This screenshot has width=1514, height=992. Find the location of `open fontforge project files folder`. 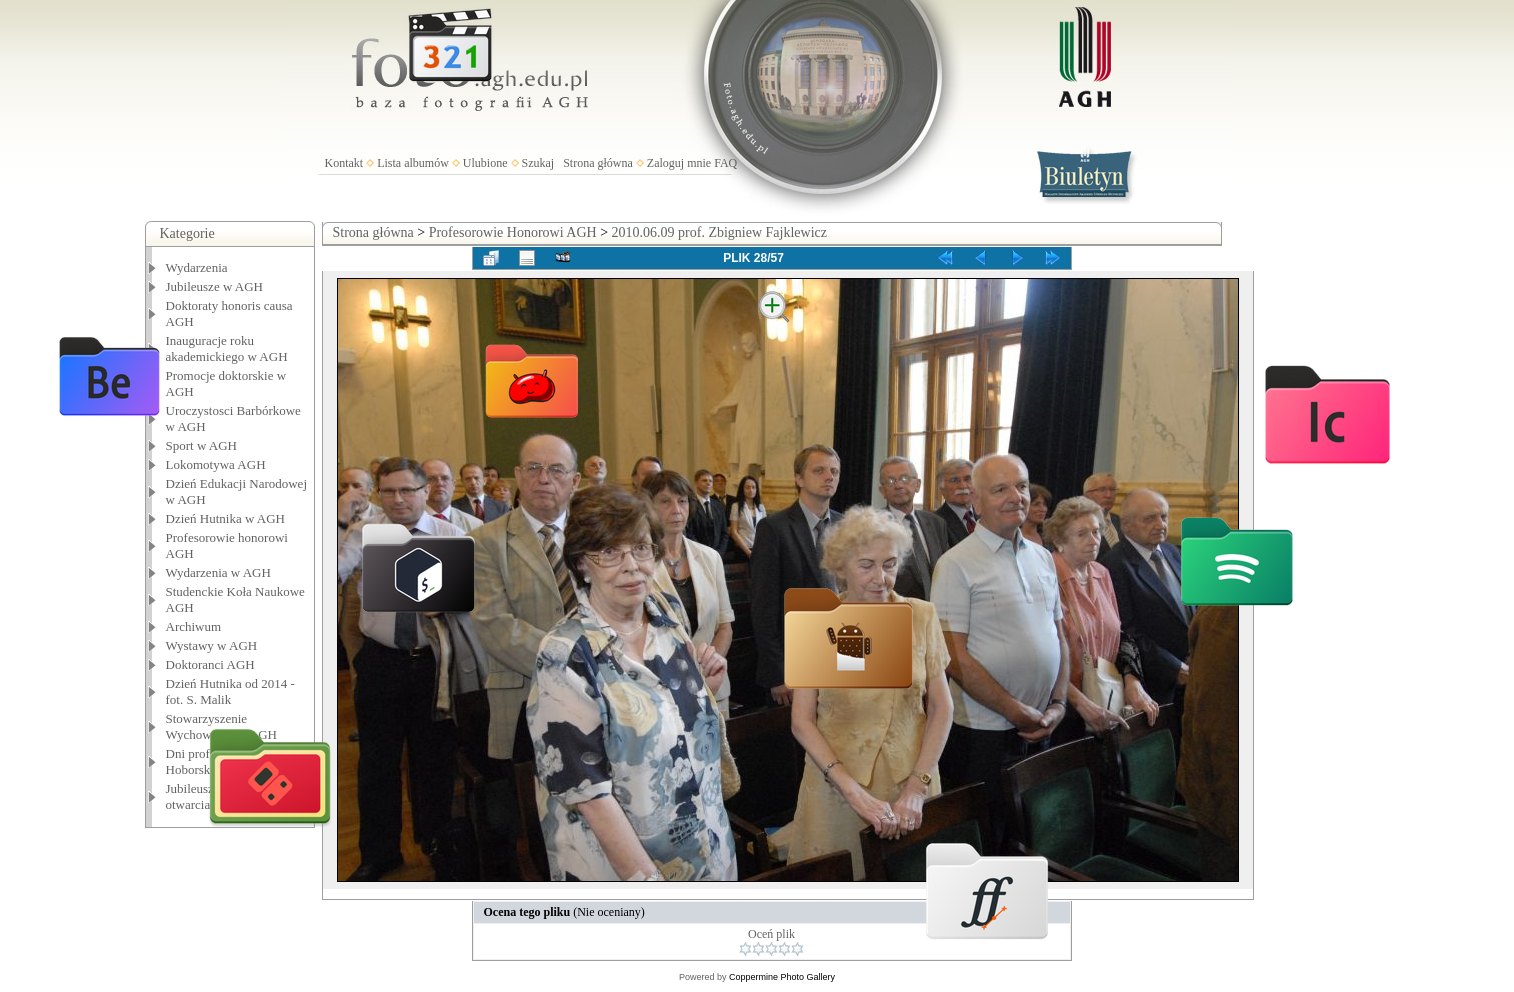

open fontforge project files folder is located at coordinates (986, 894).